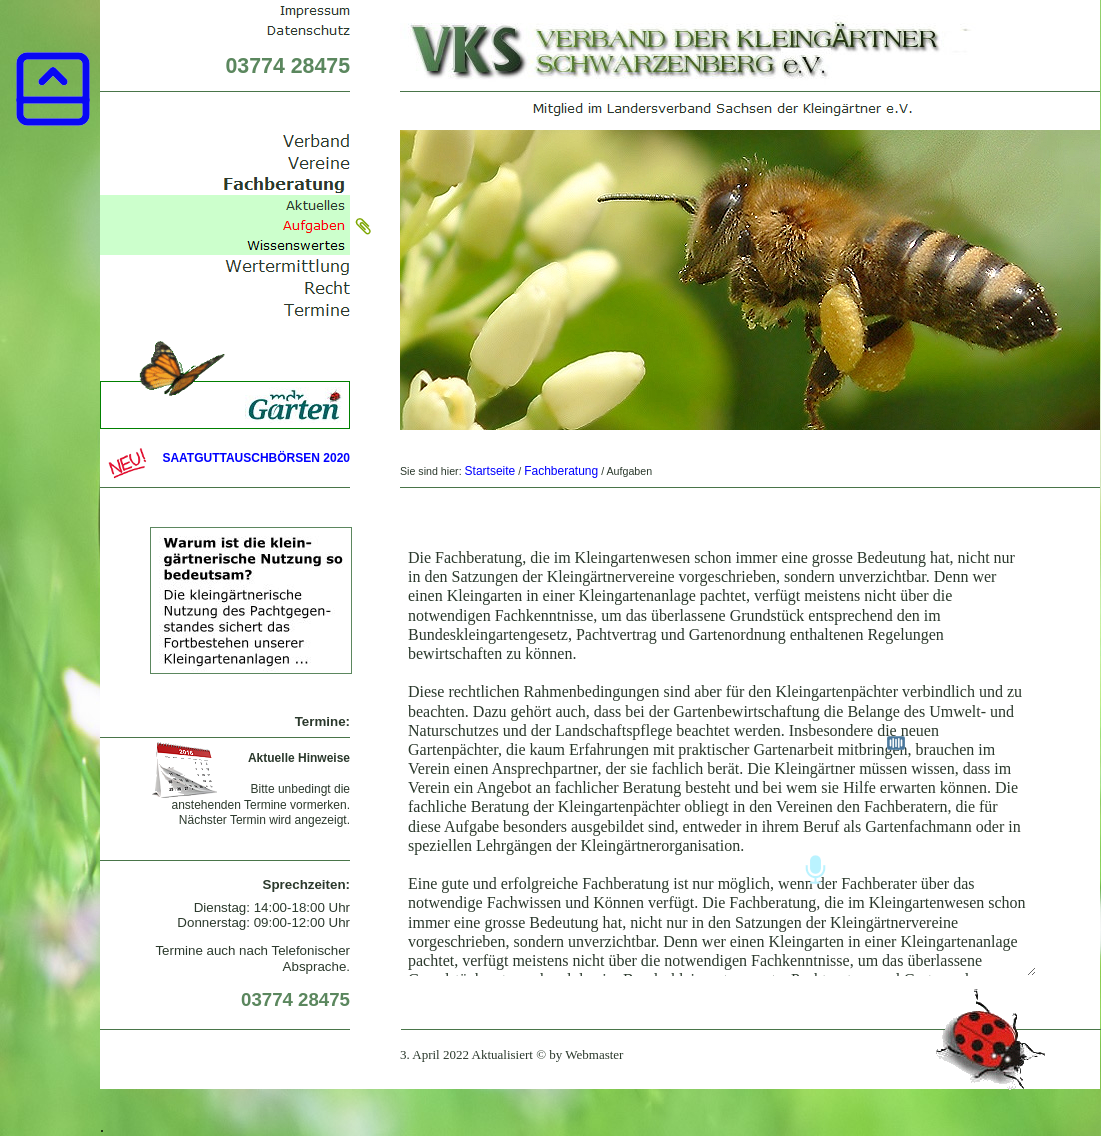 The image size is (1101, 1136). What do you see at coordinates (815, 869) in the screenshot?
I see `tap to start voice input` at bounding box center [815, 869].